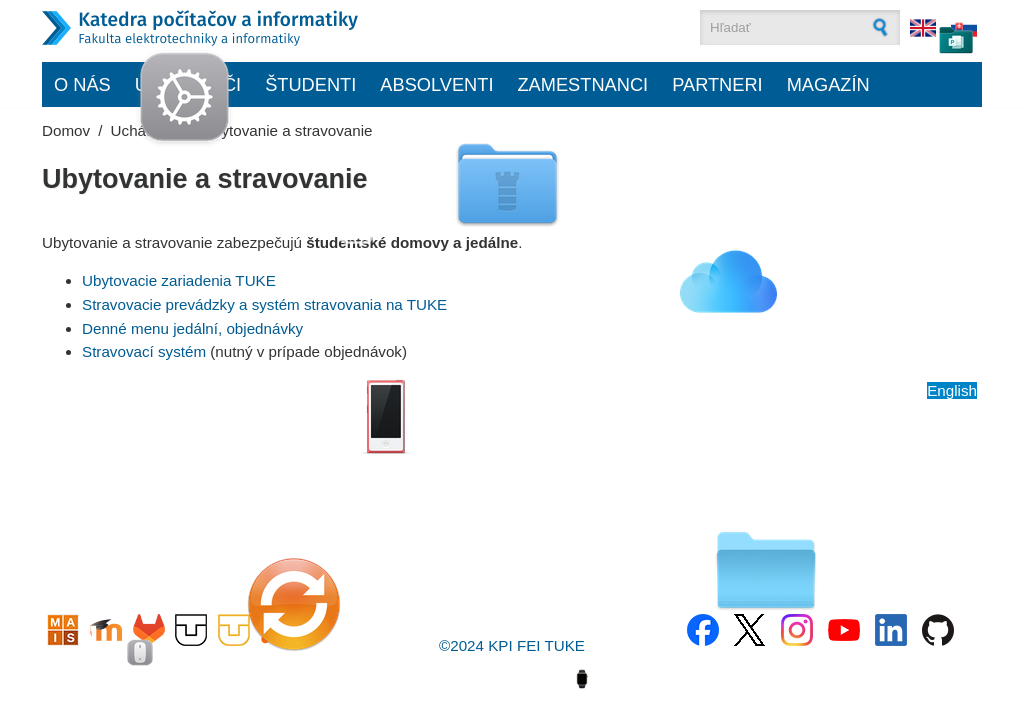 The image size is (1024, 720). I want to click on open system preferences, so click(184, 98).